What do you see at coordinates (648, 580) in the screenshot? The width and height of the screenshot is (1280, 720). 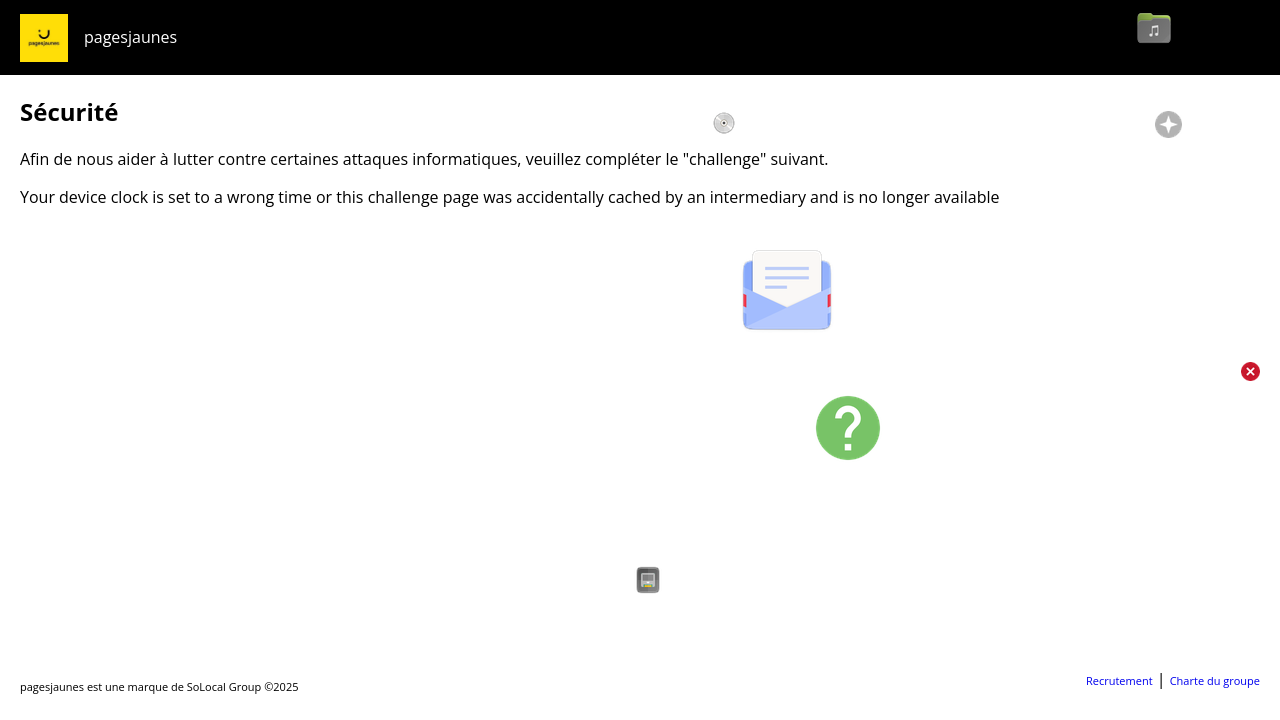 I see `sega genesis ROM file` at bounding box center [648, 580].